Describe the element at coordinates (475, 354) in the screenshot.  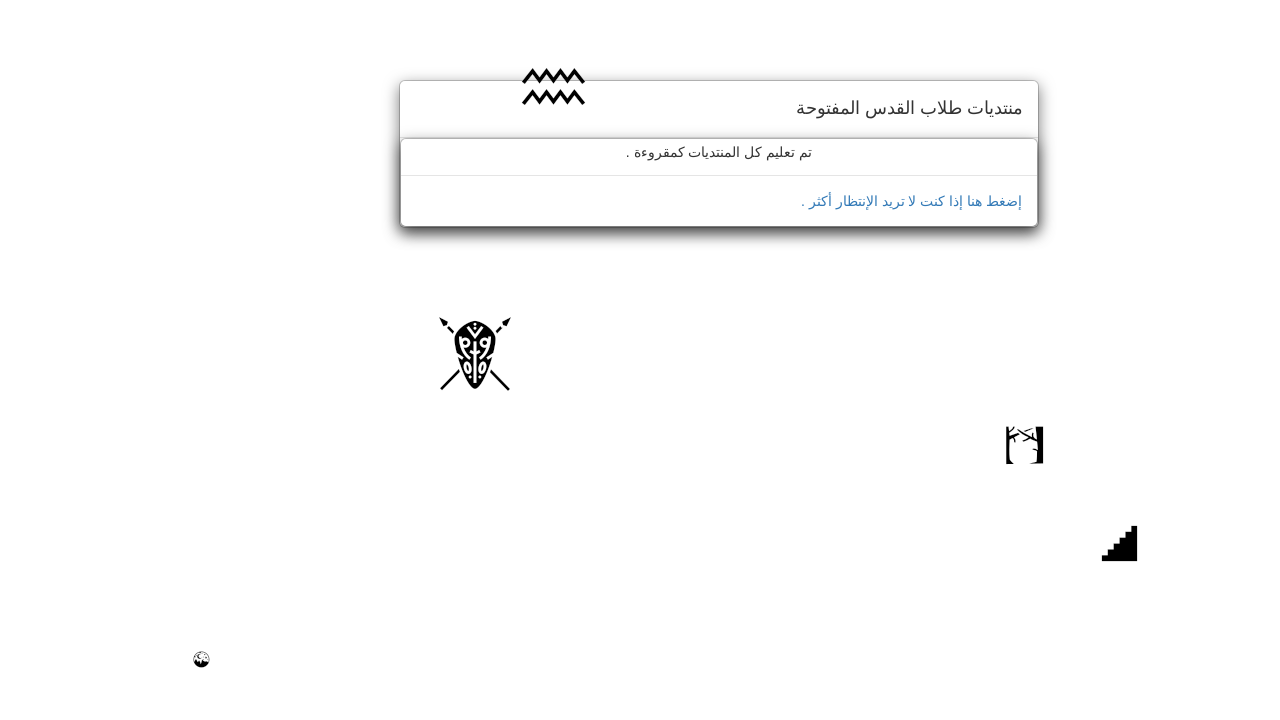
I see `tribal or warrior faction emblem in a game` at that location.